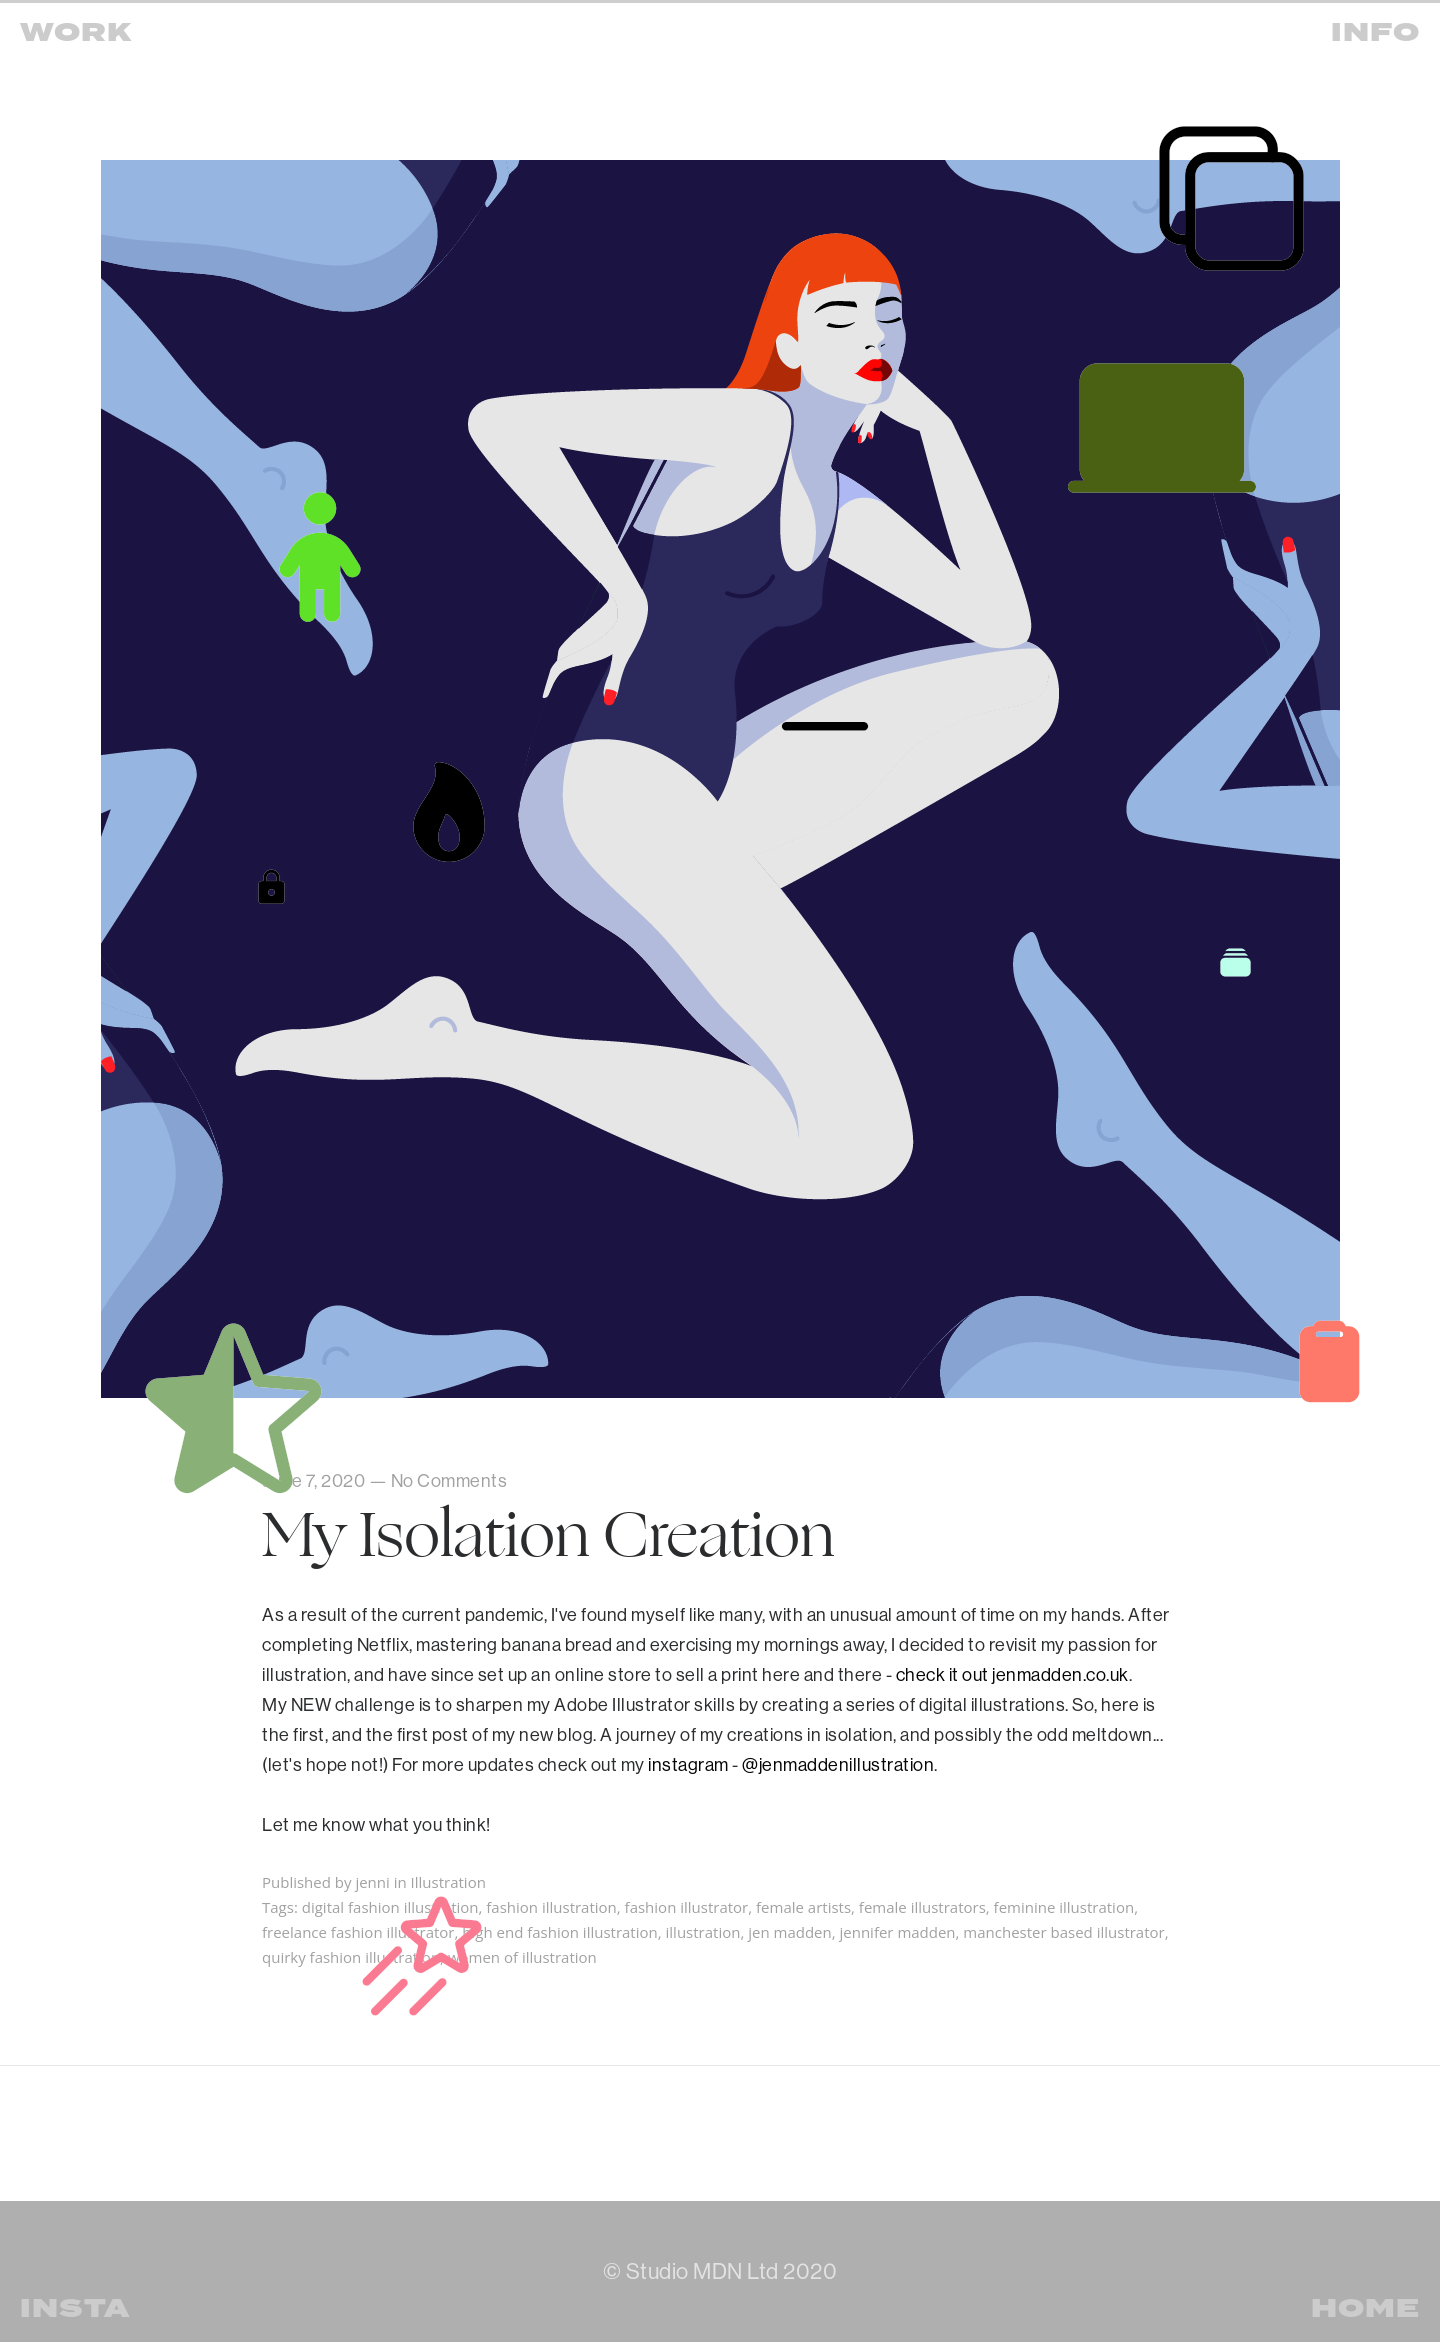 Image resolution: width=1440 pixels, height=2342 pixels. What do you see at coordinates (320, 557) in the screenshot?
I see `indicates child-friendly or family content` at bounding box center [320, 557].